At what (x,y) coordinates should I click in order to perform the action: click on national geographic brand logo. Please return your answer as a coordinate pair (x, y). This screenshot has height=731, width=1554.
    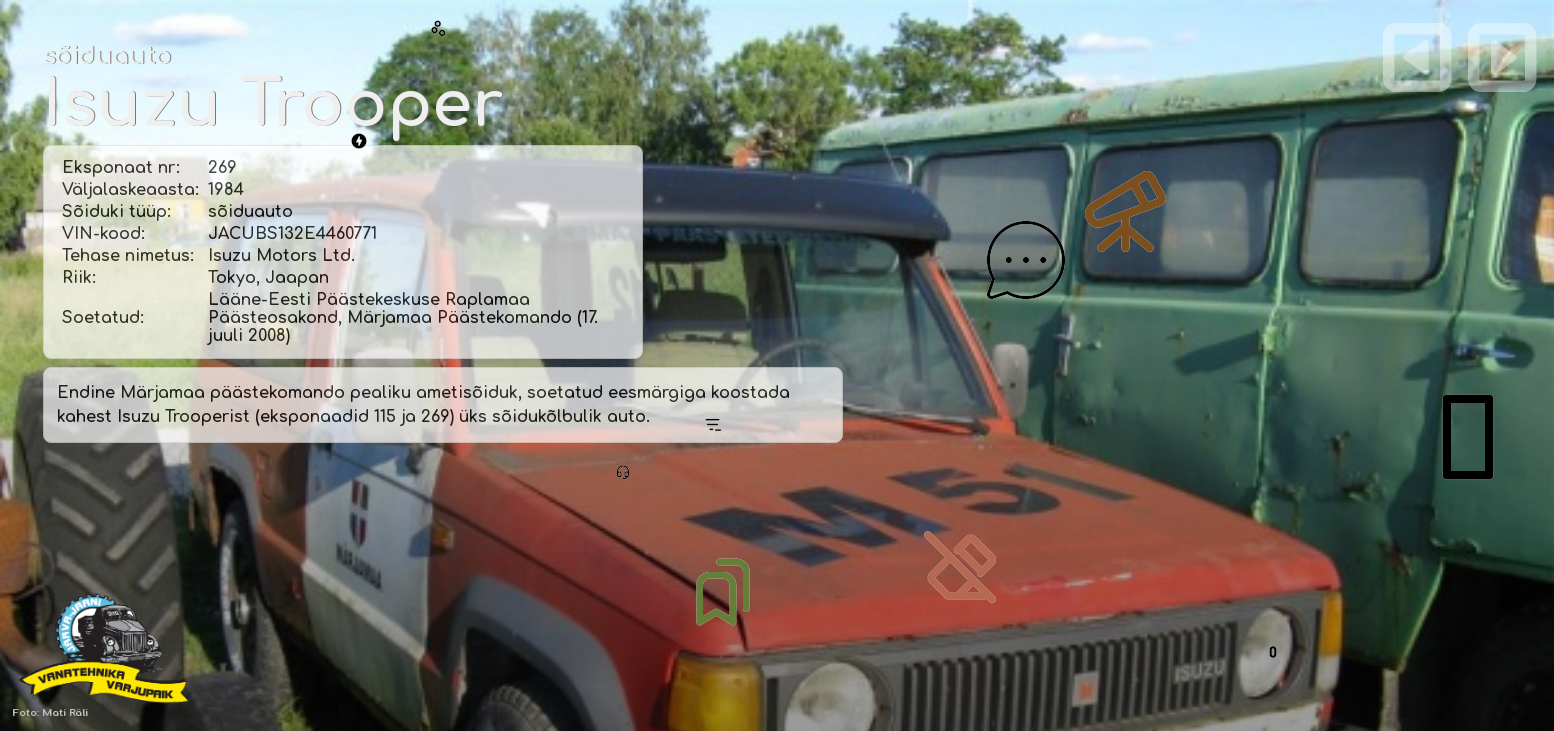
    Looking at the image, I should click on (1468, 437).